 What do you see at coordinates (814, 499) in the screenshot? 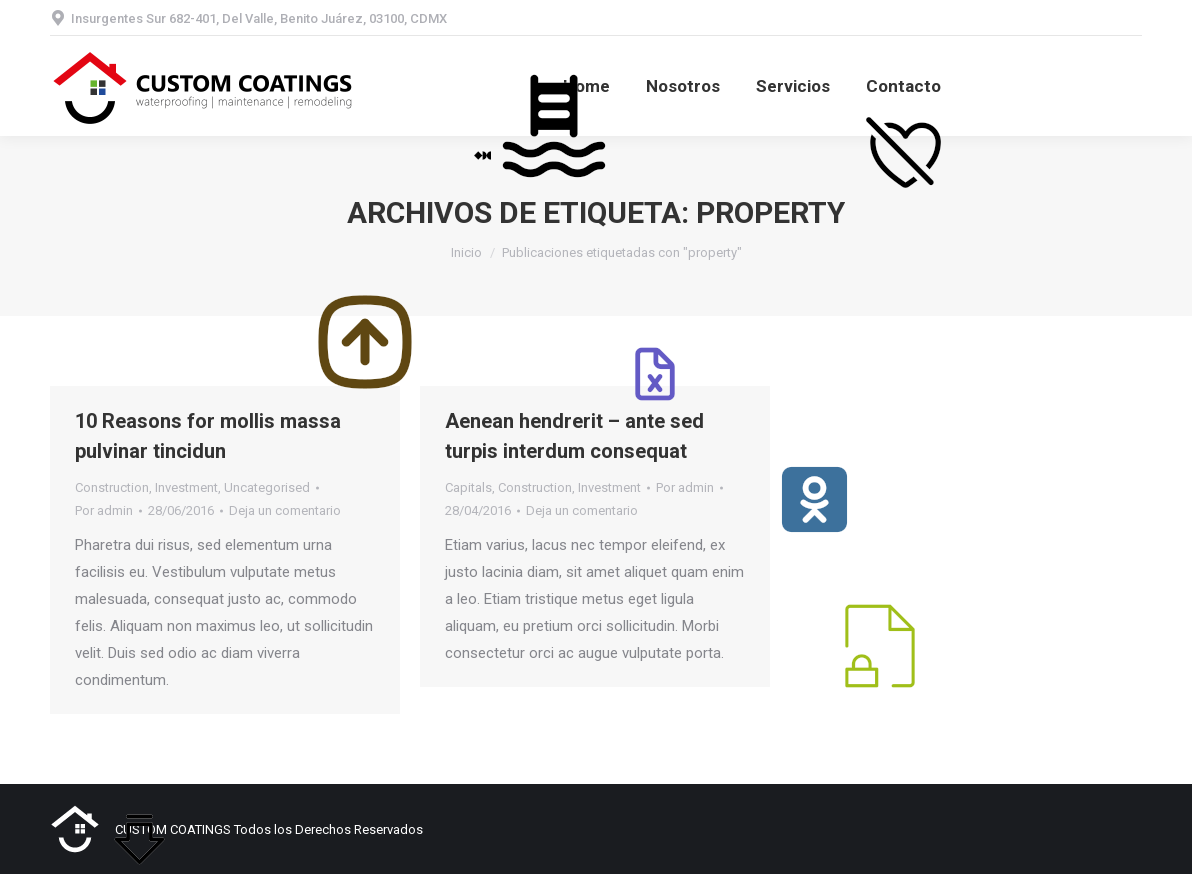
I see `open Odnoklassniki app` at bounding box center [814, 499].